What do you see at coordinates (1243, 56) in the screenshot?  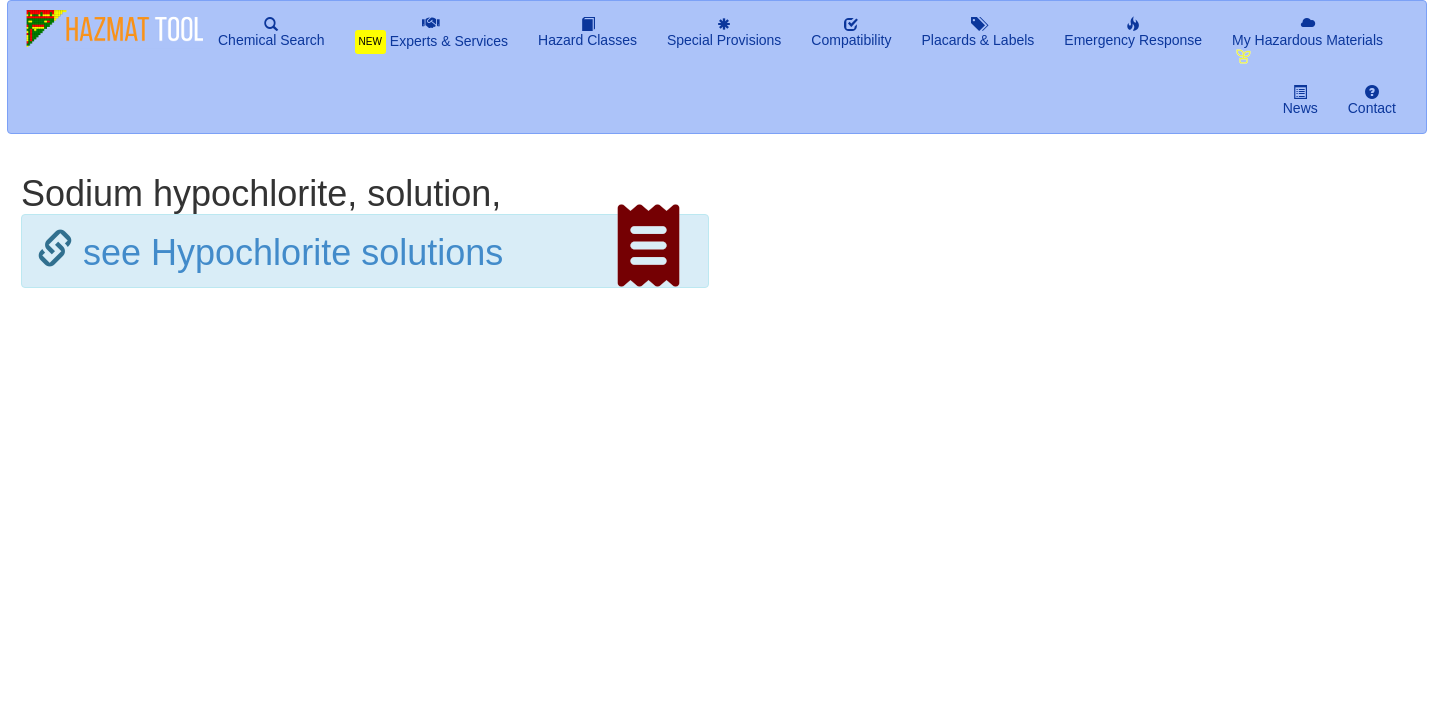 I see `view plant care or gardening features` at bounding box center [1243, 56].